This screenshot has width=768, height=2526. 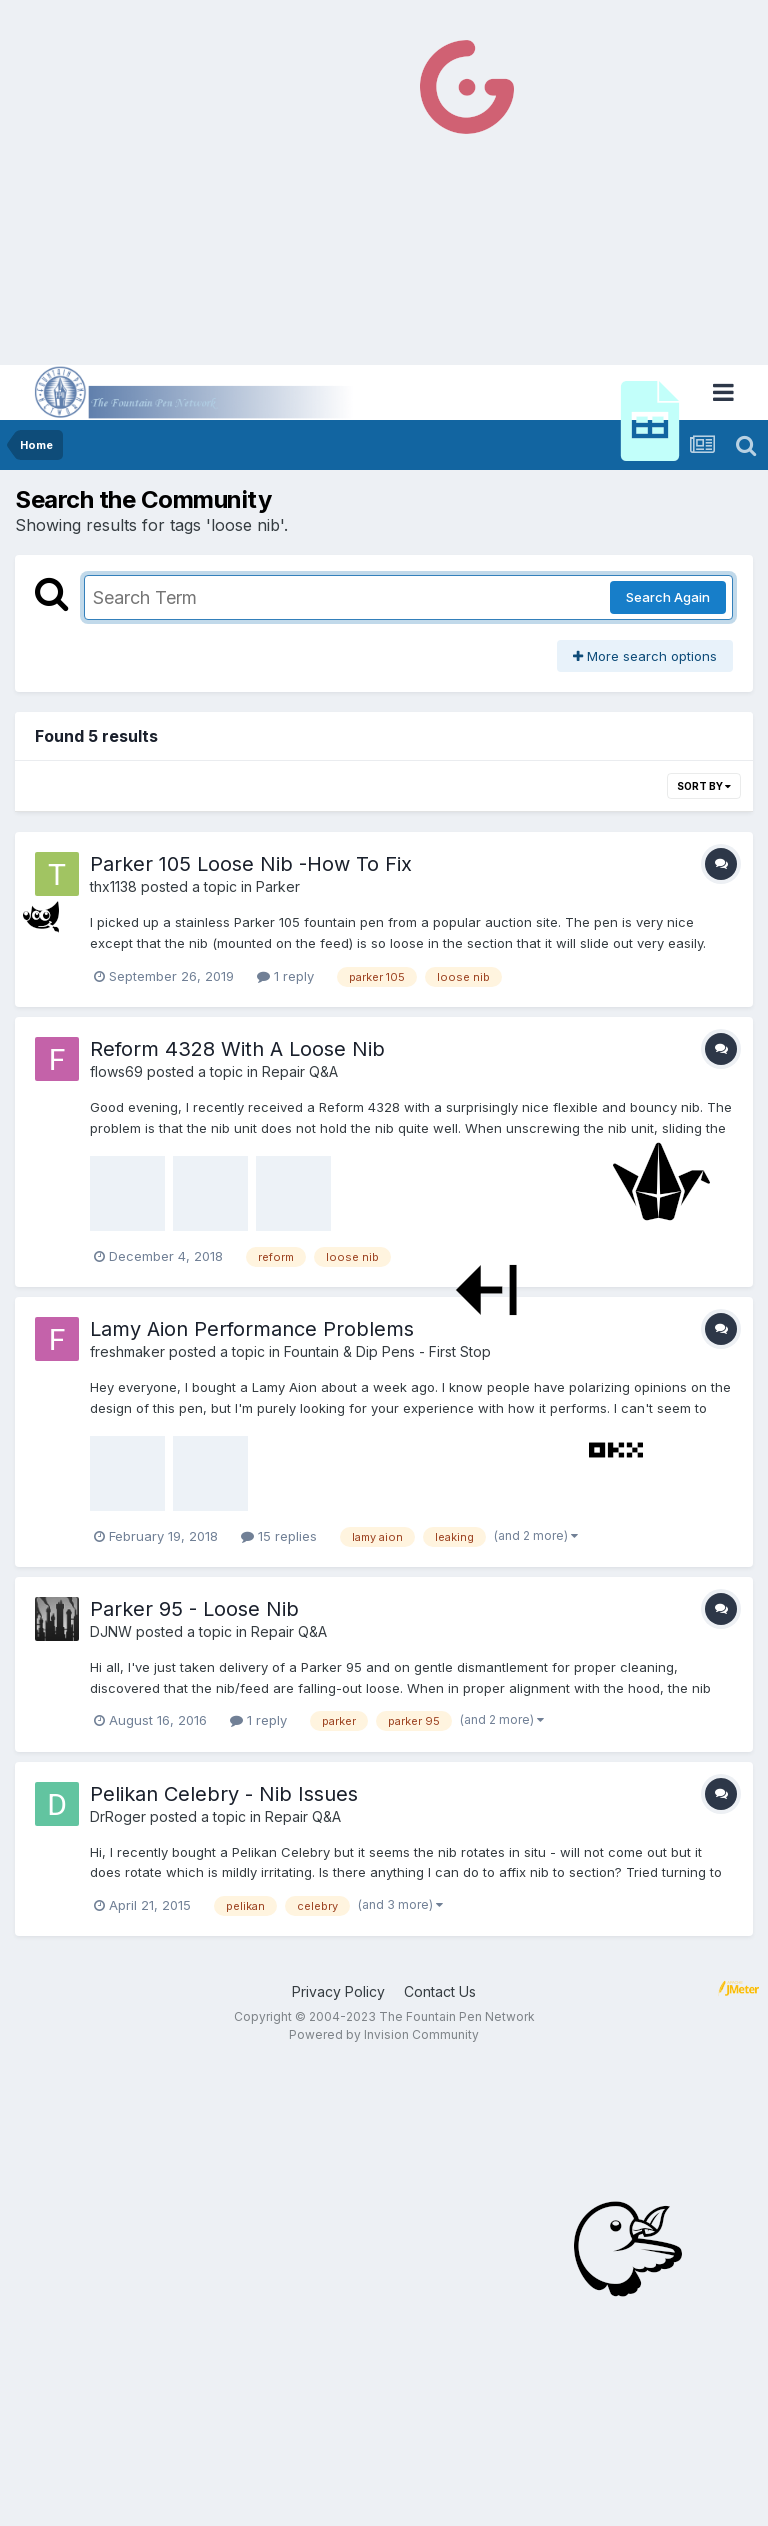 What do you see at coordinates (628, 2249) in the screenshot?
I see `bower package manager logo` at bounding box center [628, 2249].